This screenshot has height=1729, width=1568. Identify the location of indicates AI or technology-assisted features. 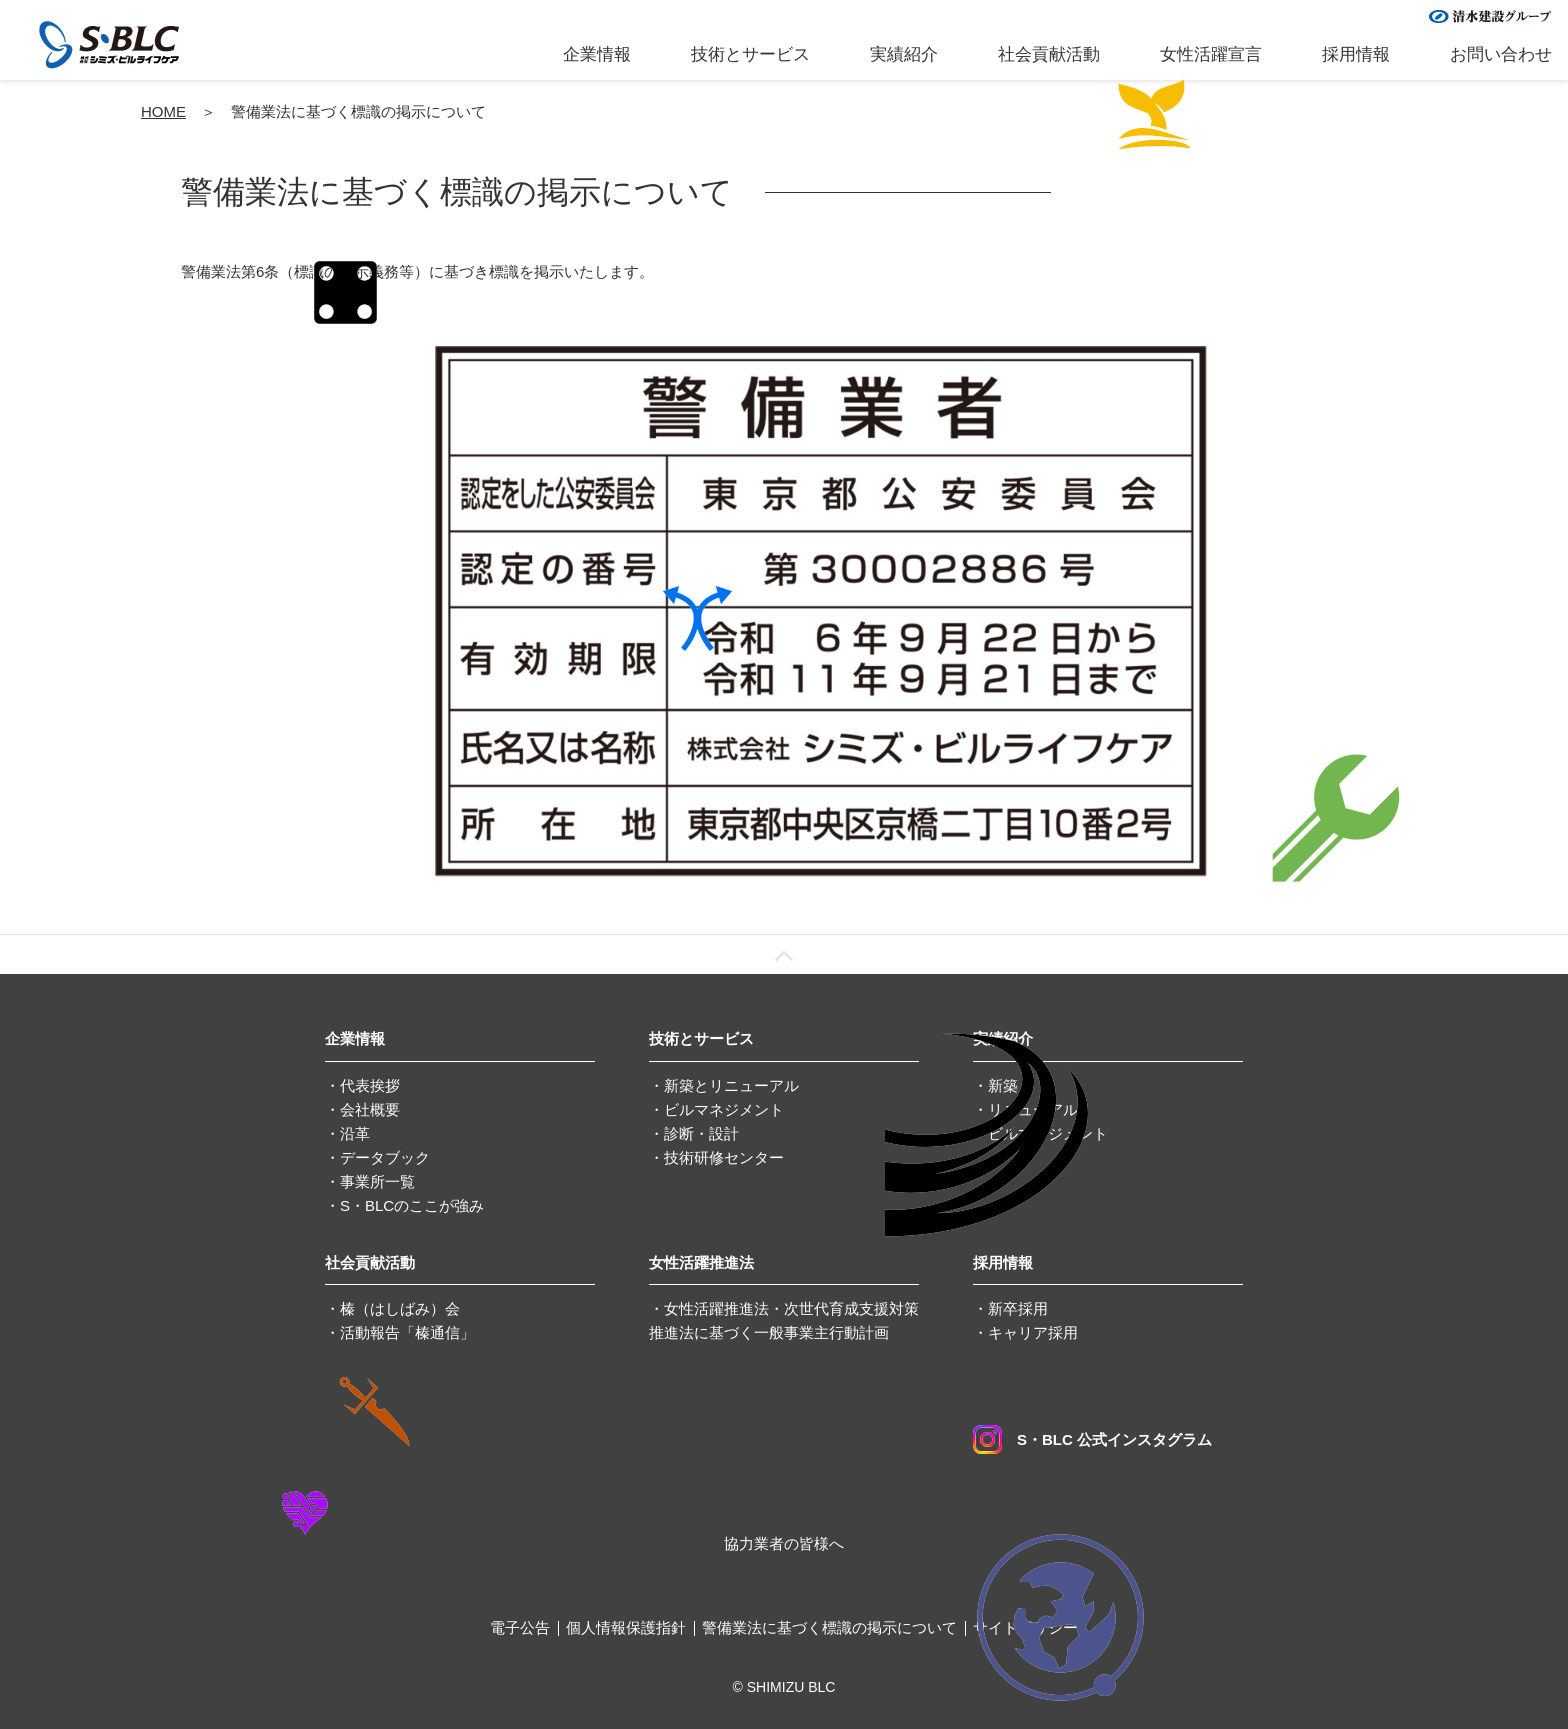
(305, 1513).